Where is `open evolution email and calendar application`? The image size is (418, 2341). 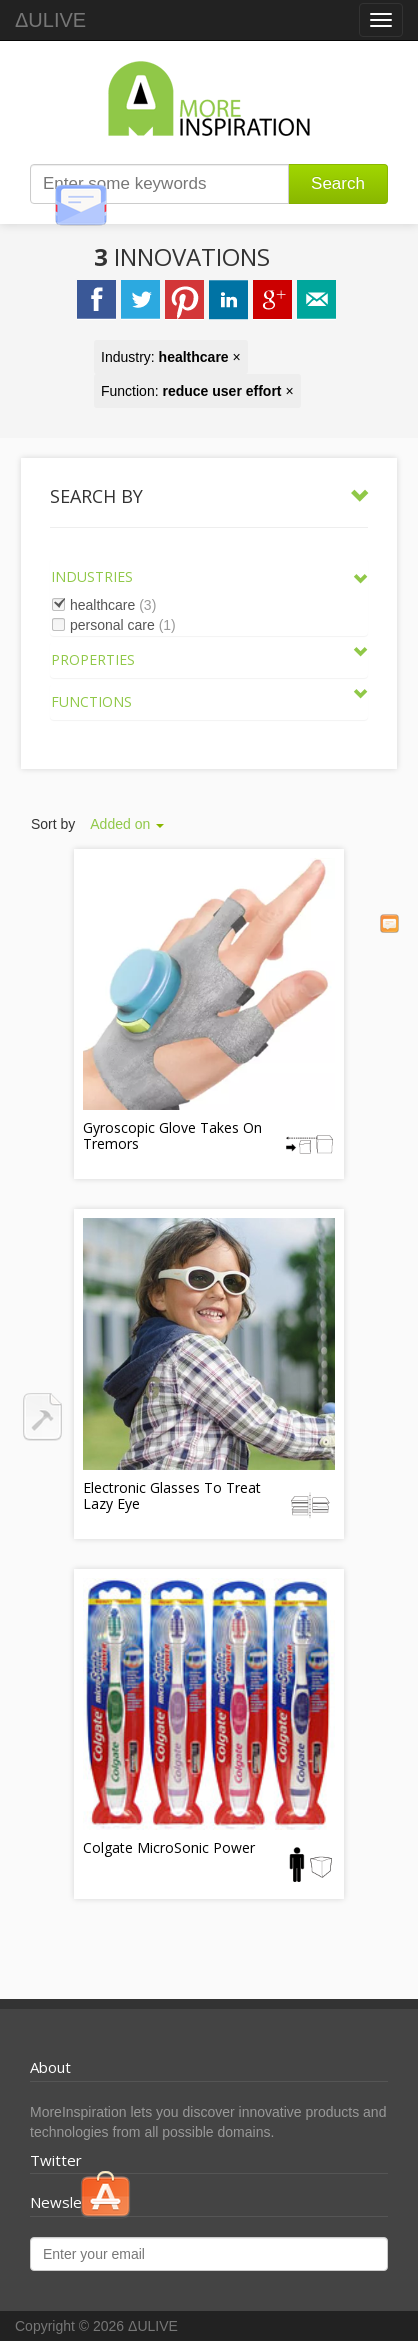
open evolution email and calendar application is located at coordinates (81, 205).